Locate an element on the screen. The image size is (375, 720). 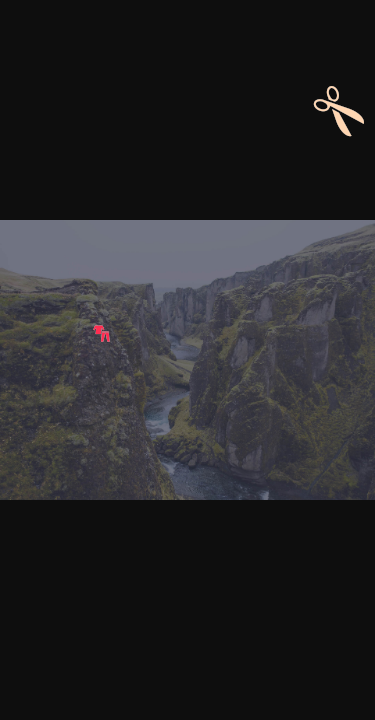
browse clothing items or wardrobe is located at coordinates (101, 333).